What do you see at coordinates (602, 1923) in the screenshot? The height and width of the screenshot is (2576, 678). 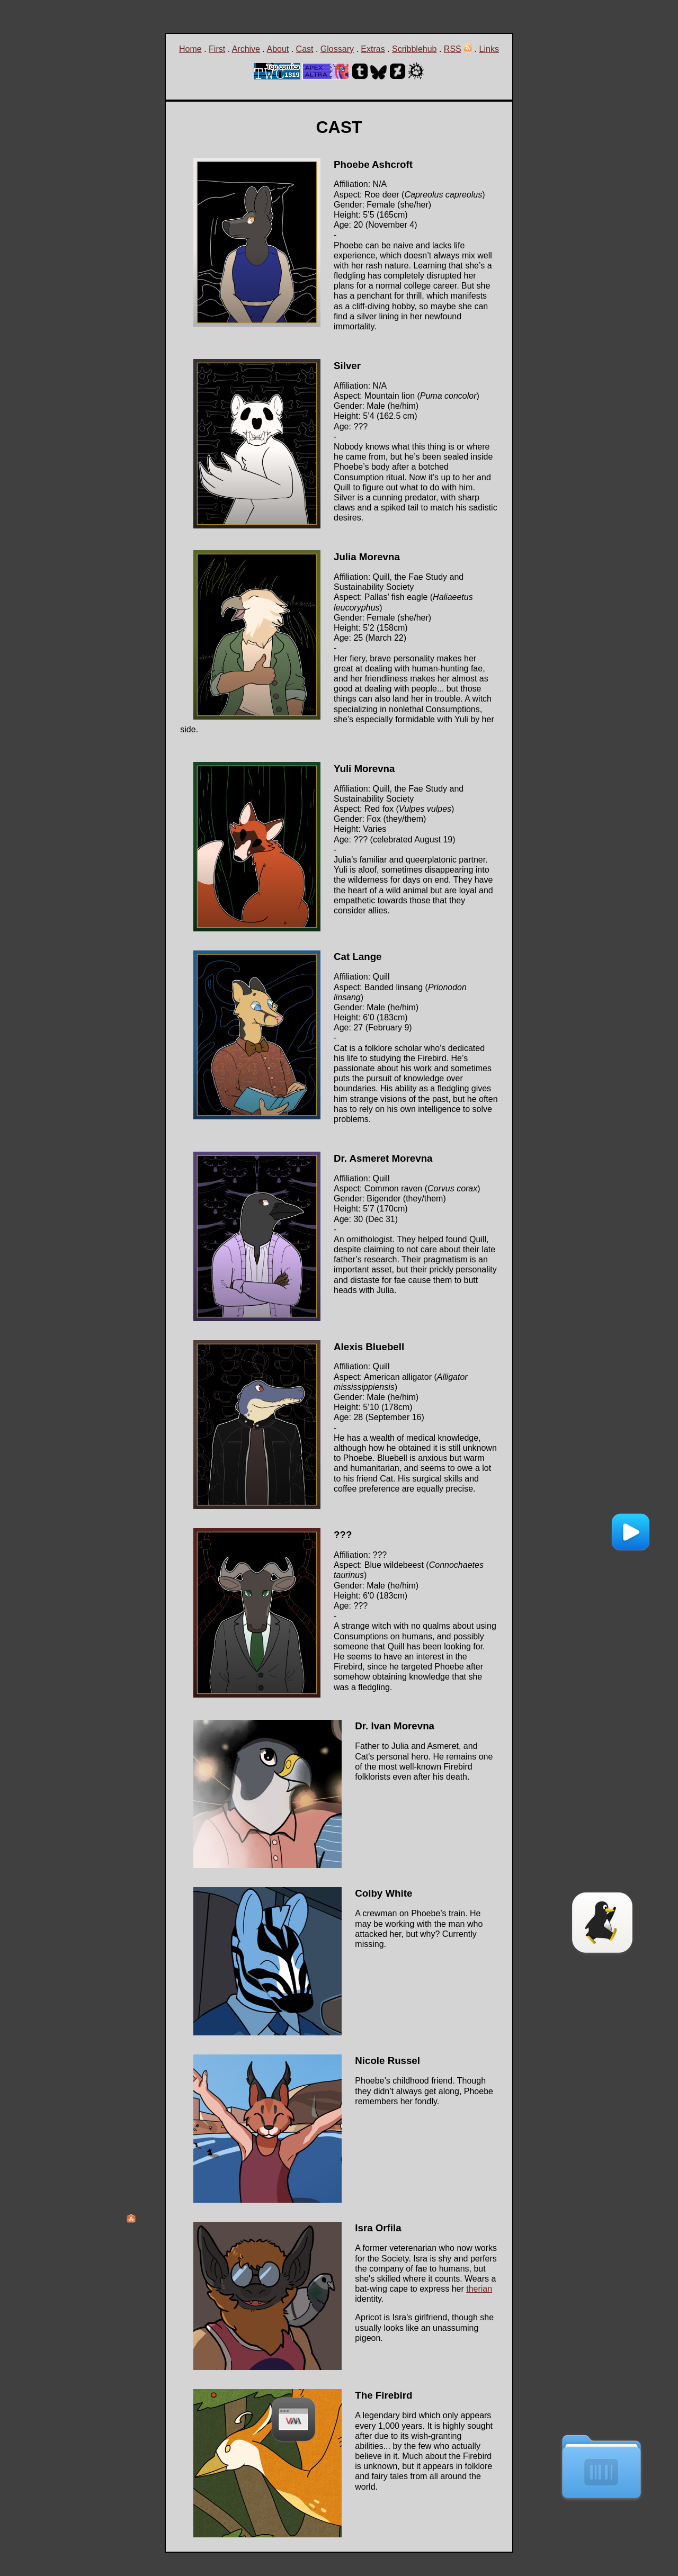 I see `launch supertux game` at bounding box center [602, 1923].